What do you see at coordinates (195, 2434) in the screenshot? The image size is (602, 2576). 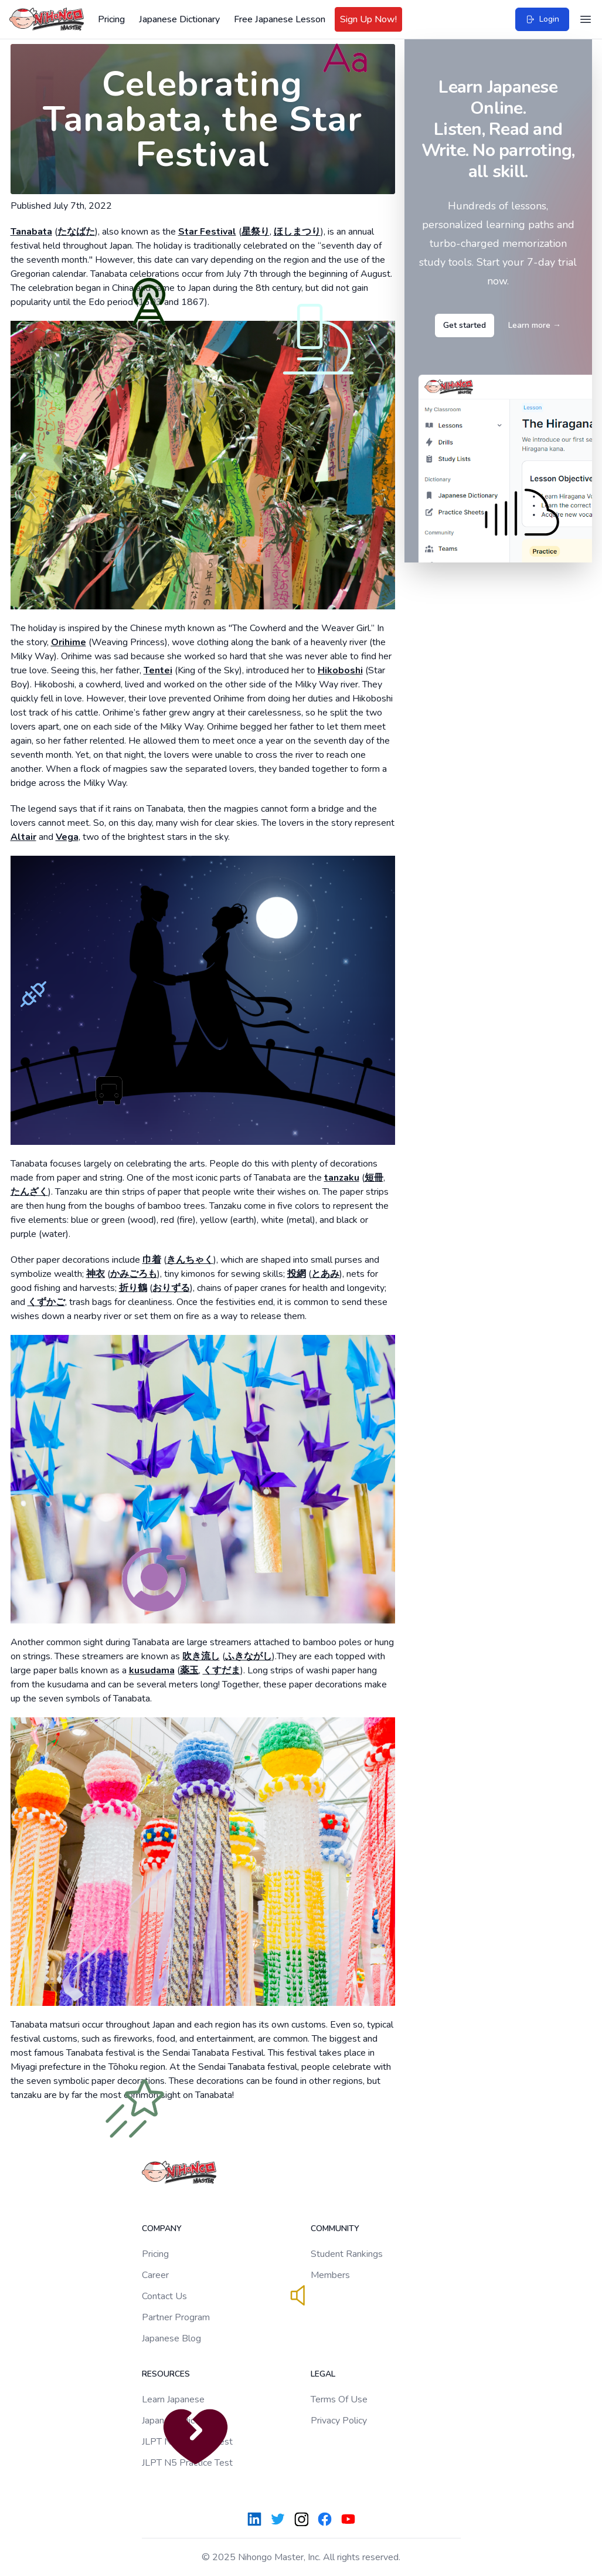 I see `unlike or remove from favorites` at bounding box center [195, 2434].